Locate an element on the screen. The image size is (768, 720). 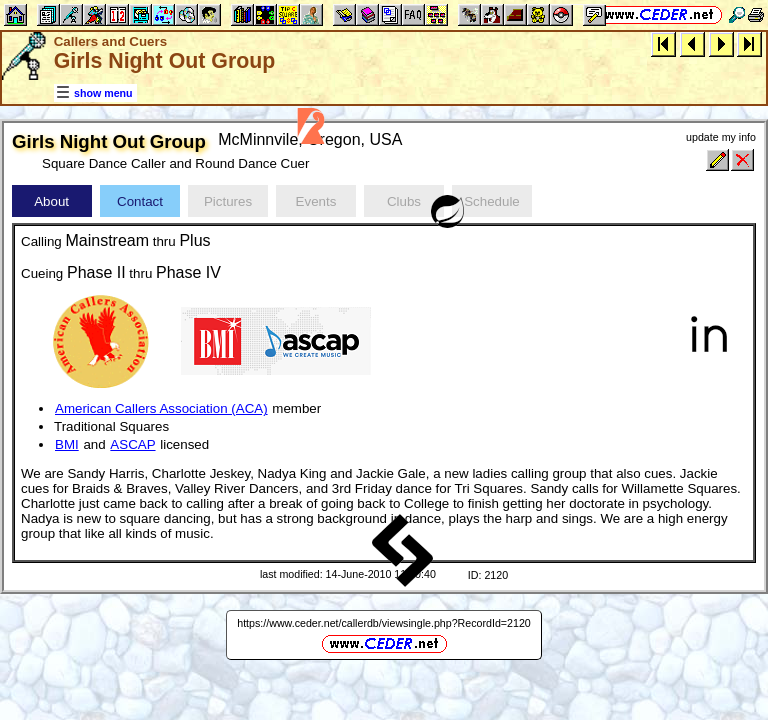
spring framework logo is located at coordinates (447, 211).